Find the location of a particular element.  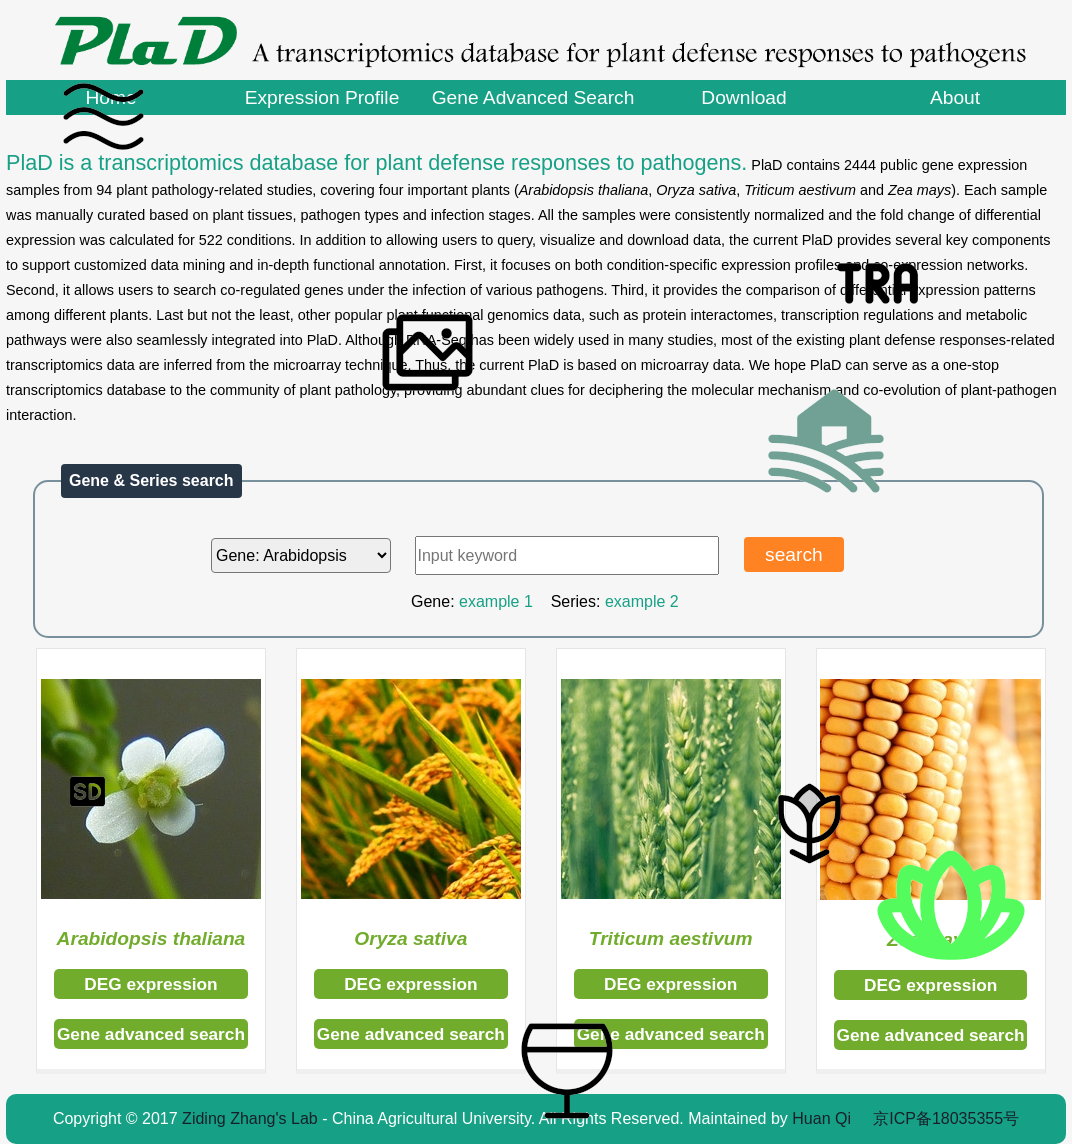

access garden or plant care features is located at coordinates (809, 823).